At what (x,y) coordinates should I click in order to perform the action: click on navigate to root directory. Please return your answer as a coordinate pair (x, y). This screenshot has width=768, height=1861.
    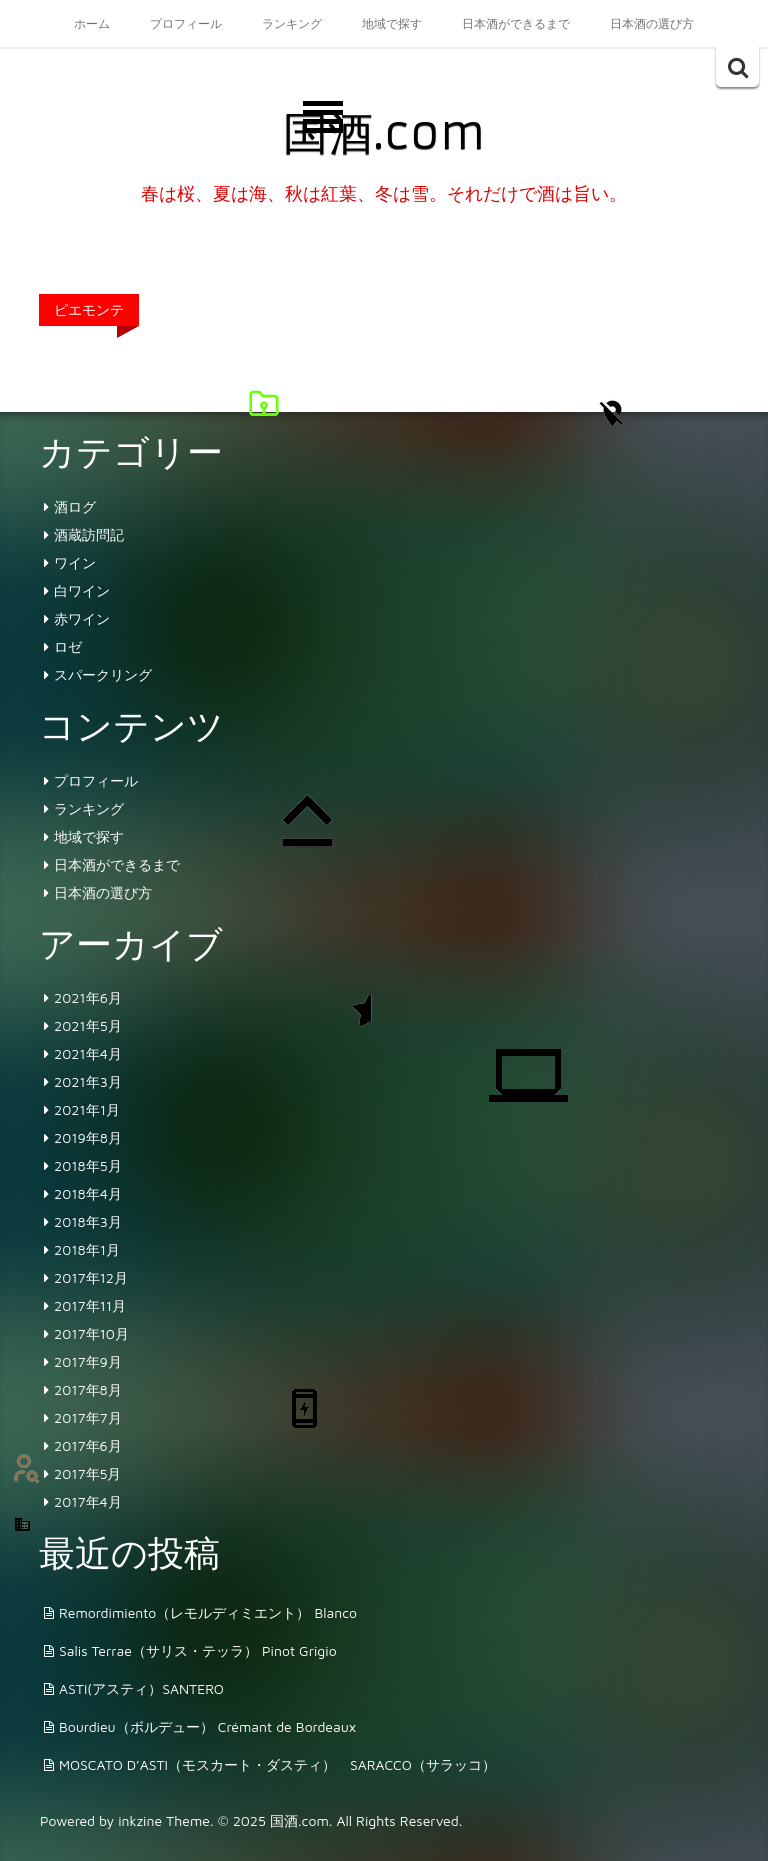
    Looking at the image, I should click on (264, 404).